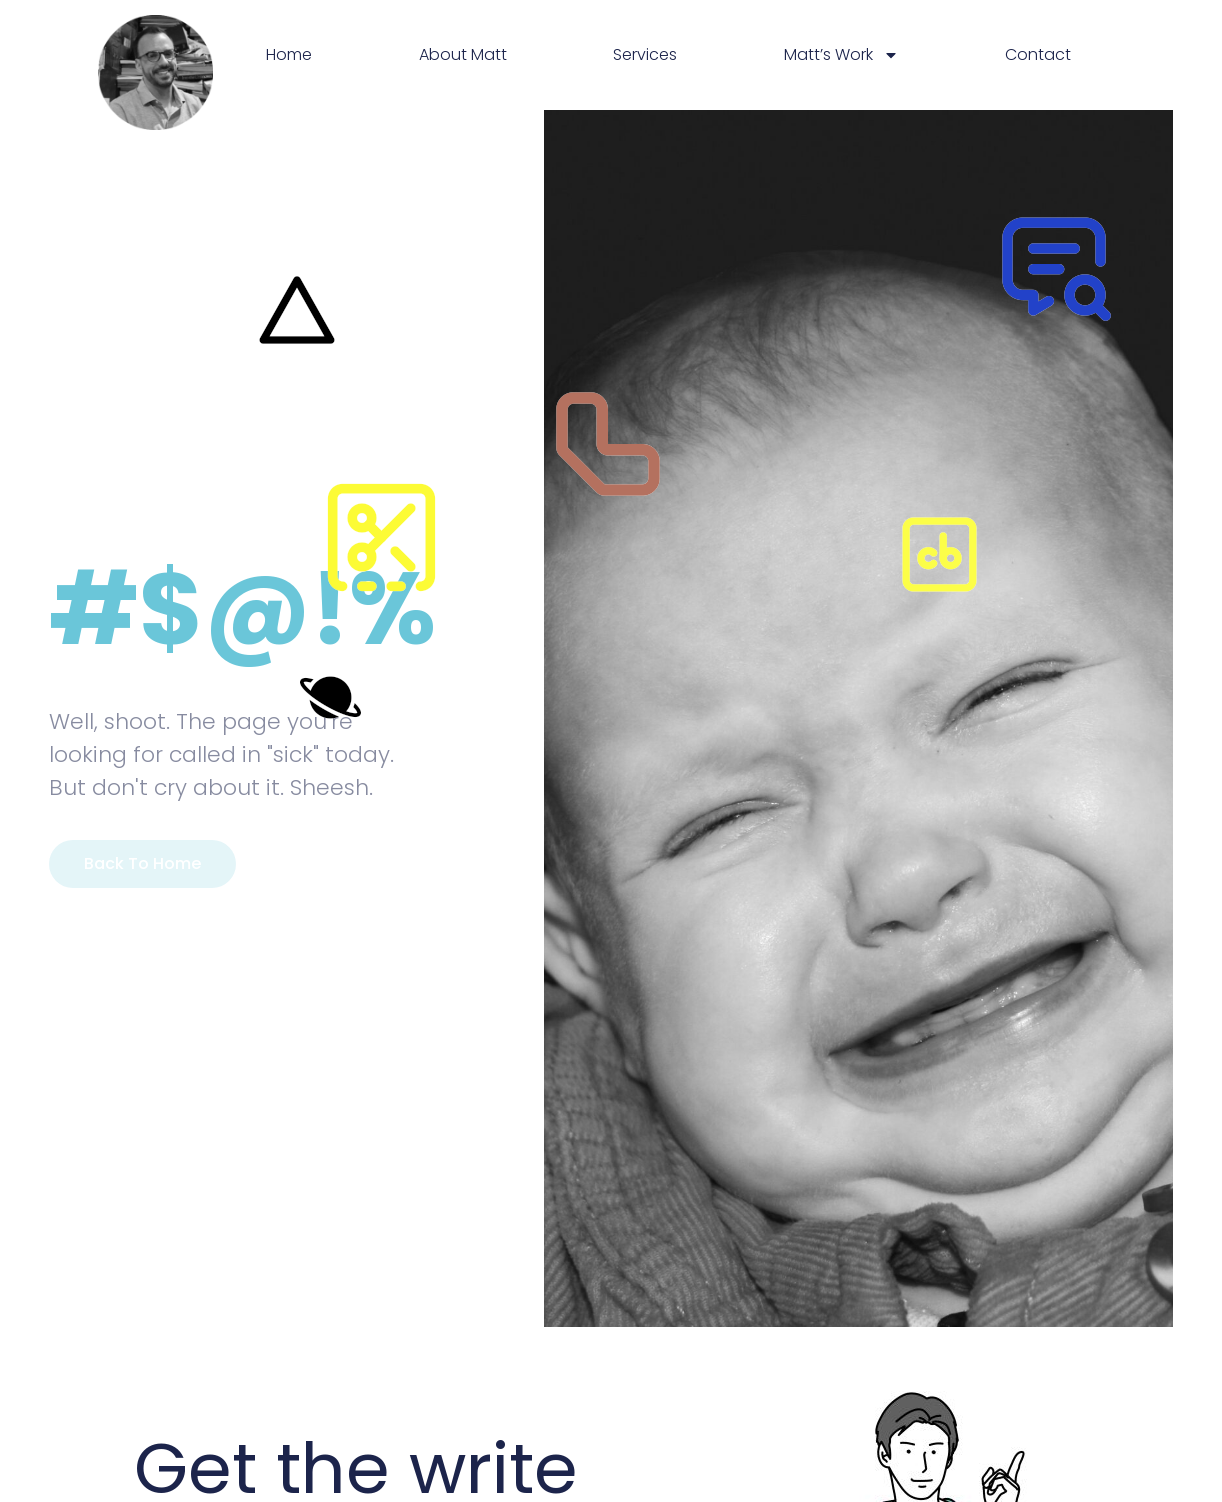 This screenshot has width=1222, height=1502. What do you see at coordinates (608, 444) in the screenshot?
I see `set corner style to bevel join` at bounding box center [608, 444].